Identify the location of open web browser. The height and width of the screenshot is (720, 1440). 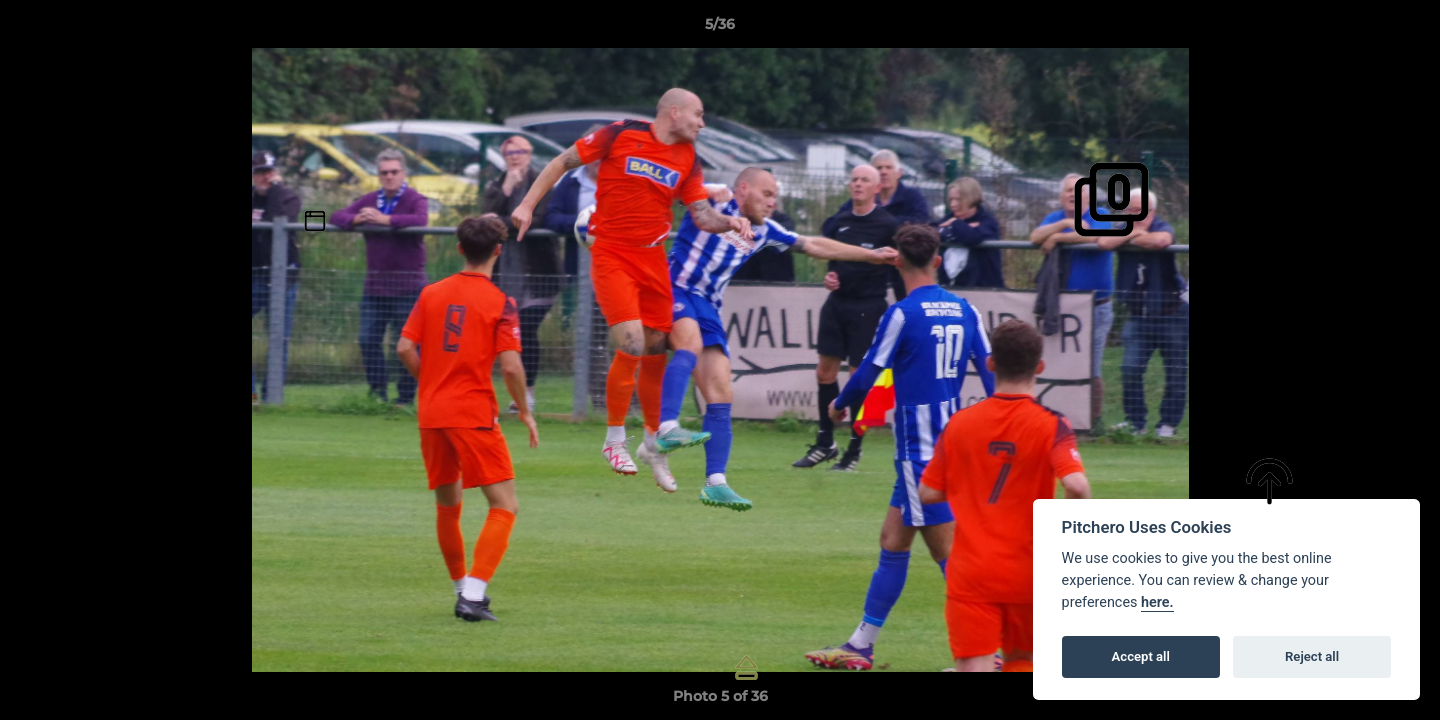
(315, 221).